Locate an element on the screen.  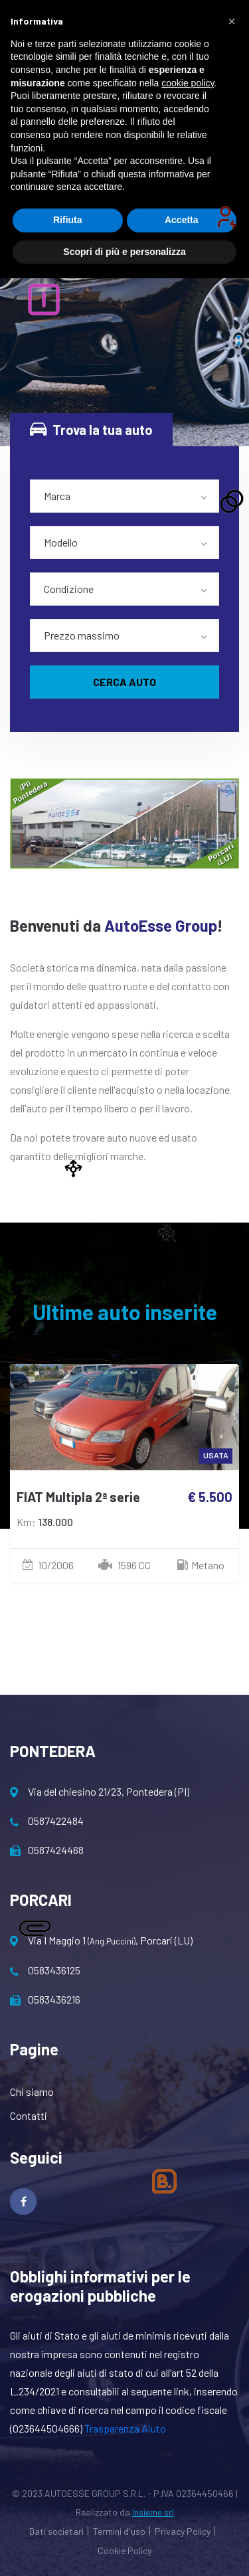
toggle blend mode settings is located at coordinates (232, 501).